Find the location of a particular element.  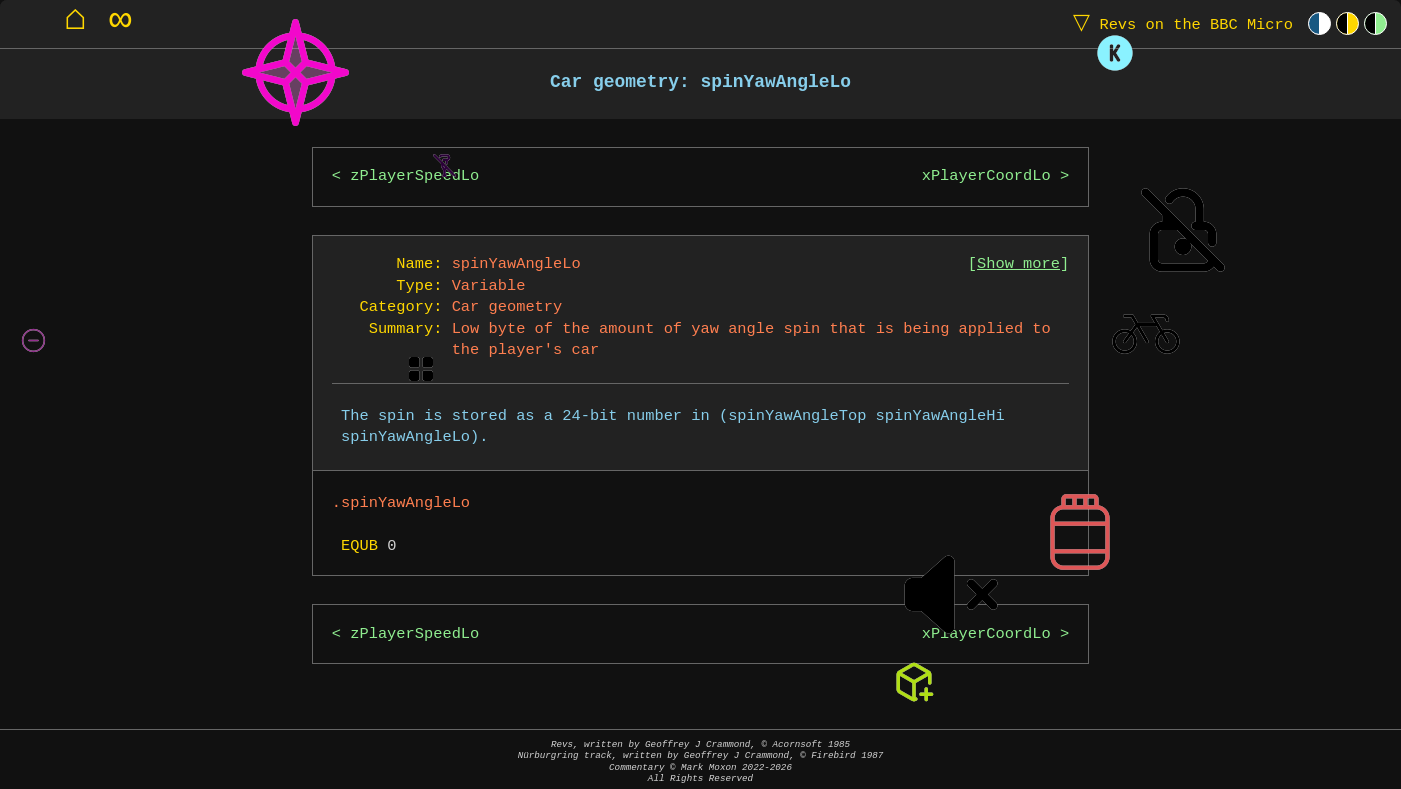

view or manage labeled containers is located at coordinates (1080, 532).